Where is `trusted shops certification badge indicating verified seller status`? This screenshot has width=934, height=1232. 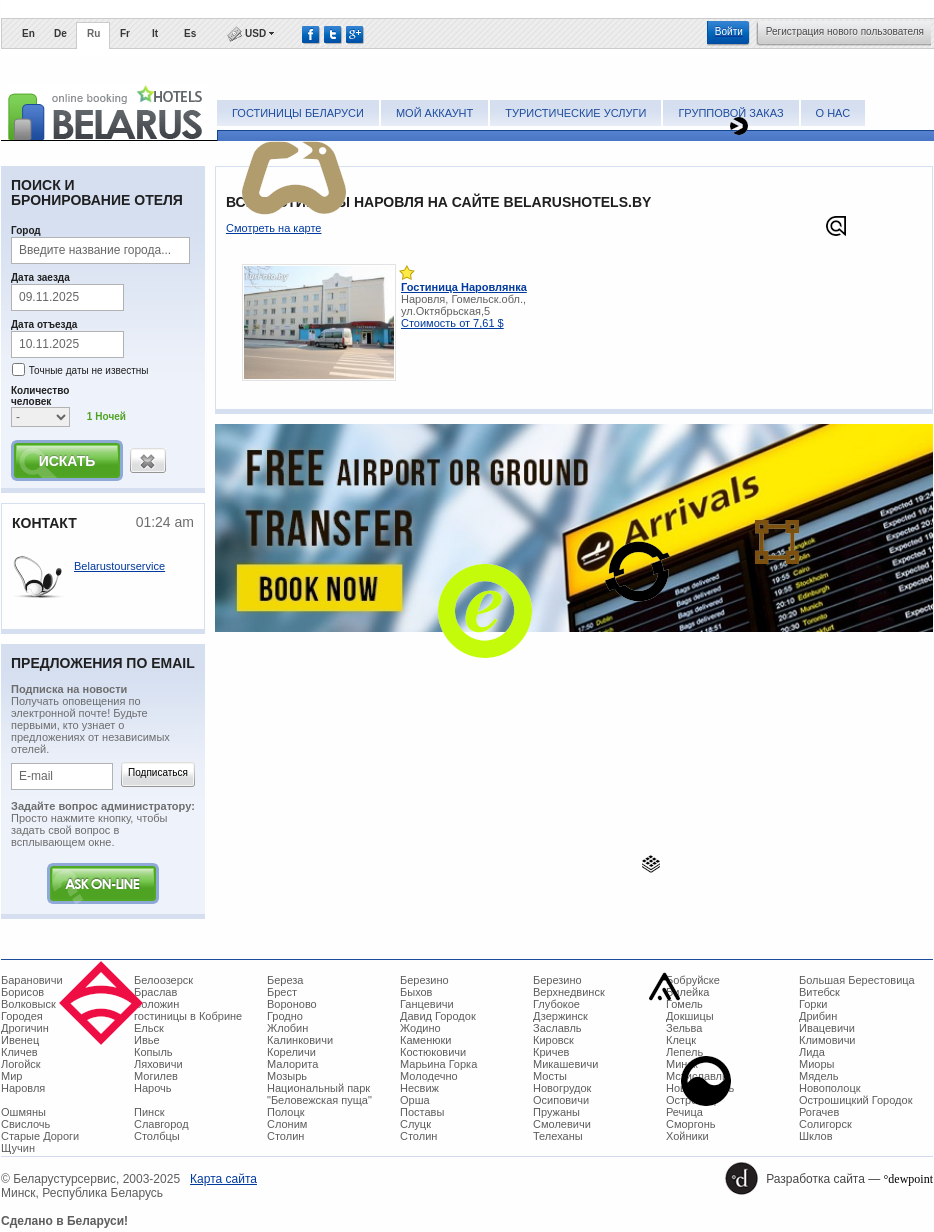
trusted shops certification badge indicating verified seller status is located at coordinates (485, 611).